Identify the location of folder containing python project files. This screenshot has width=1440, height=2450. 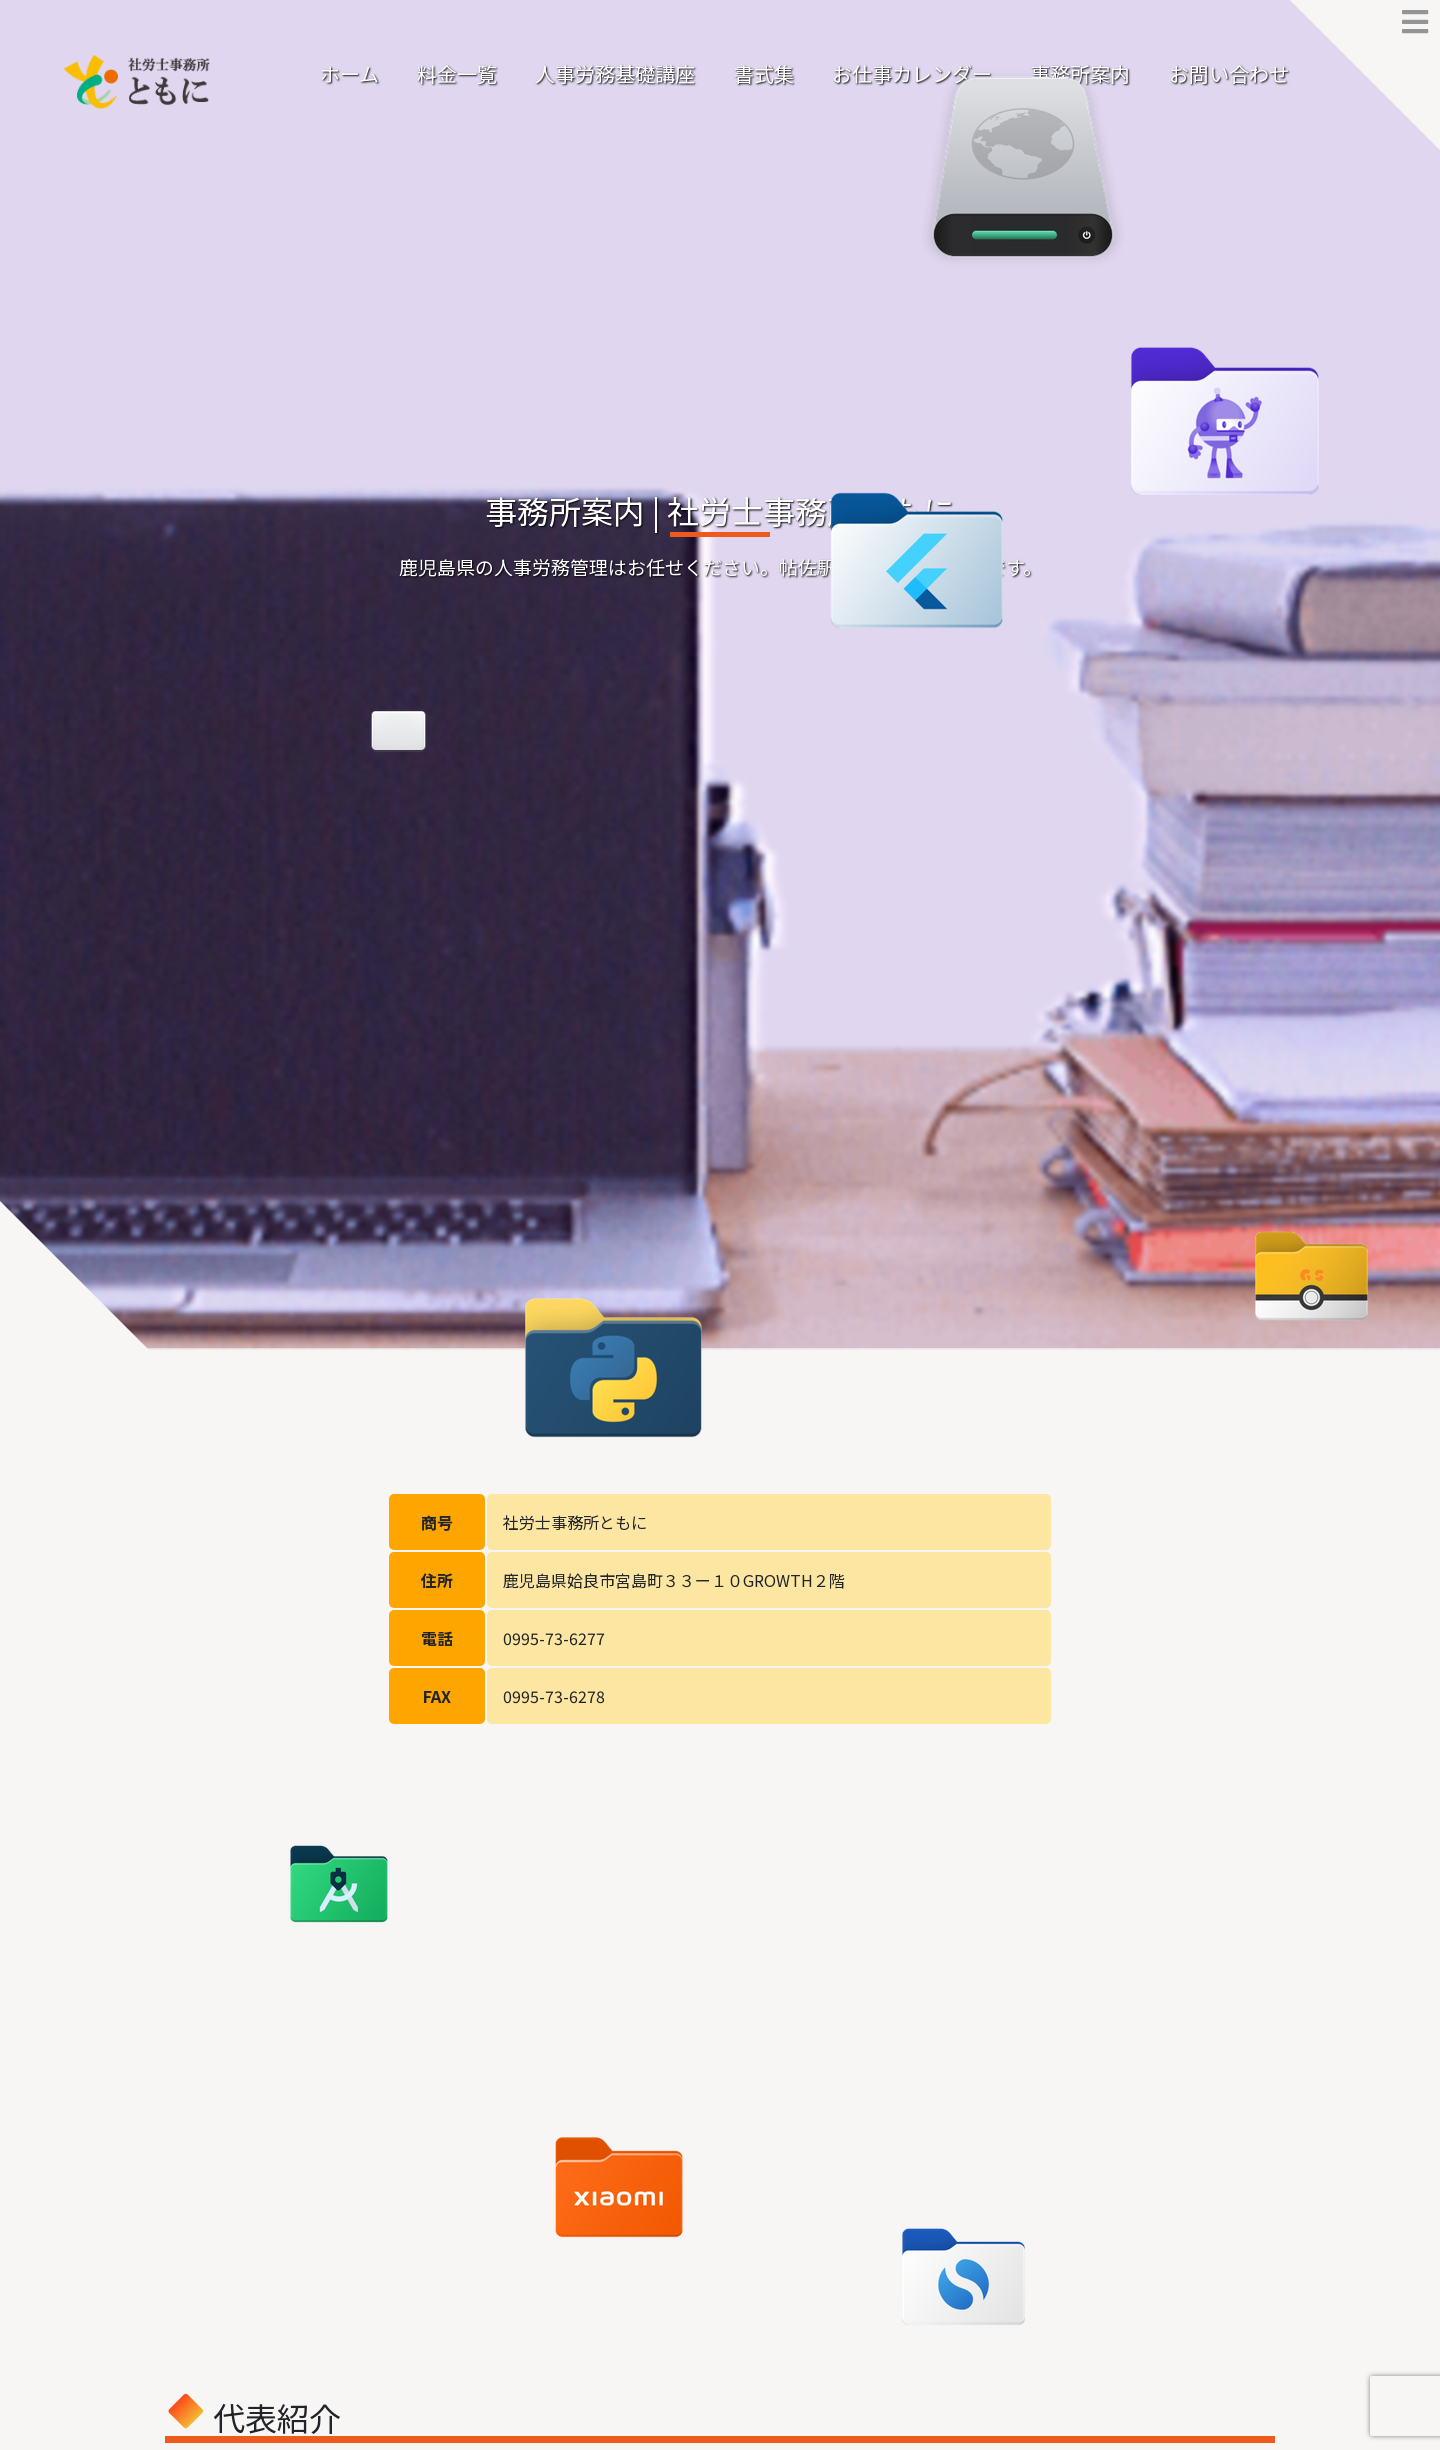
(612, 1372).